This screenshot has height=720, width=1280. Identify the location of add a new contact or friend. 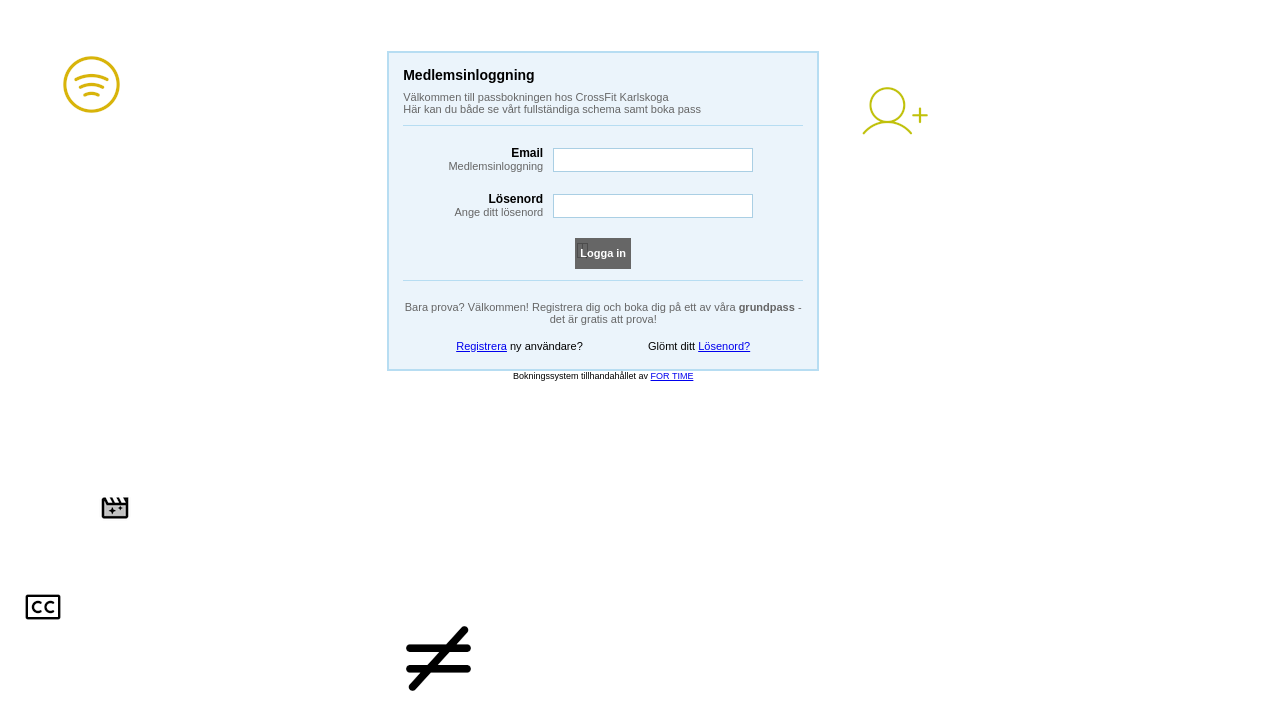
(893, 113).